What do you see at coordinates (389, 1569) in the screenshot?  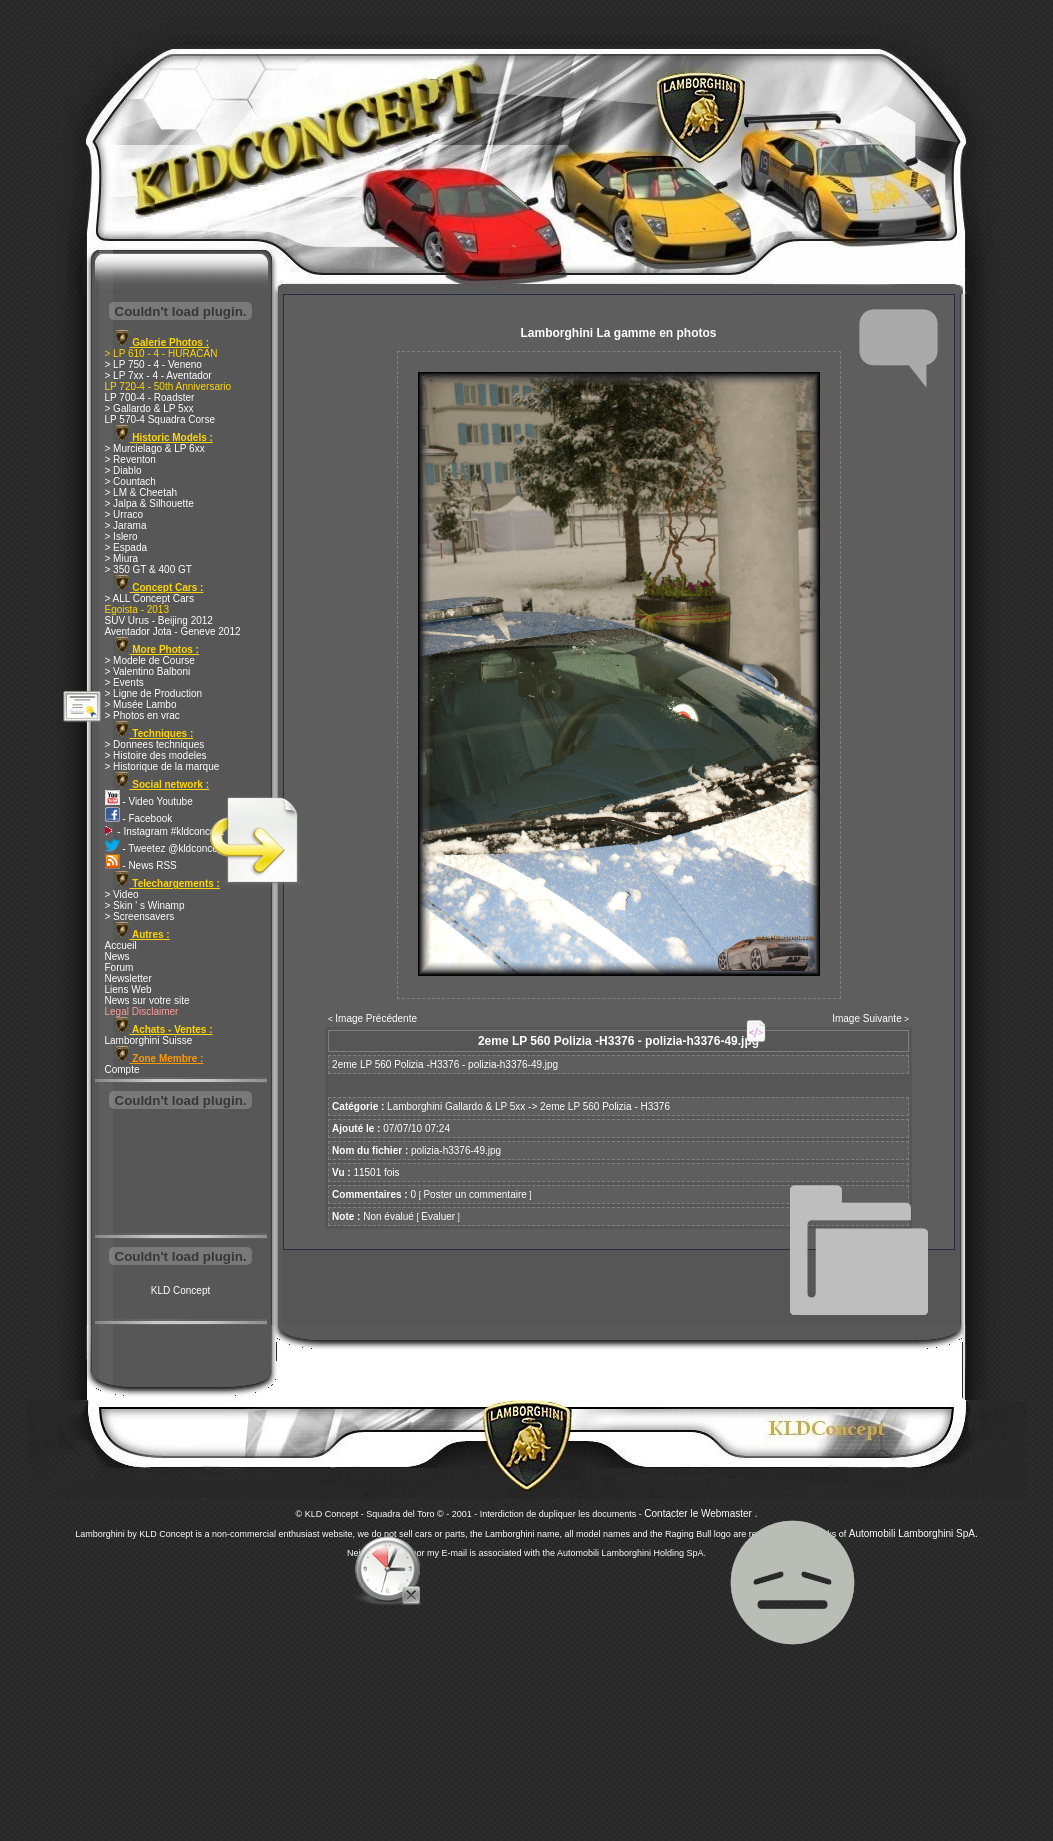 I see `indicates a missed appointment or scheduled event` at bounding box center [389, 1569].